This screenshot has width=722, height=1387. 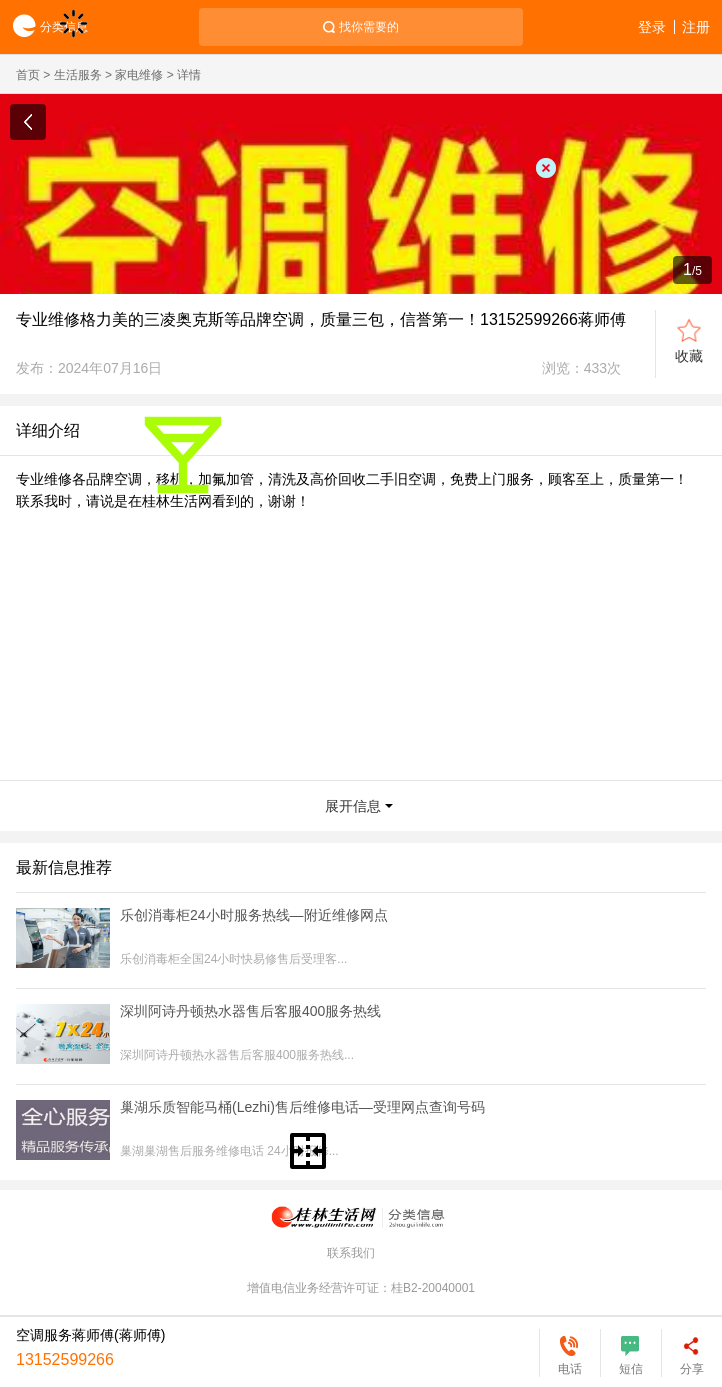 I want to click on view drink or cocktail menu, so click(x=183, y=455).